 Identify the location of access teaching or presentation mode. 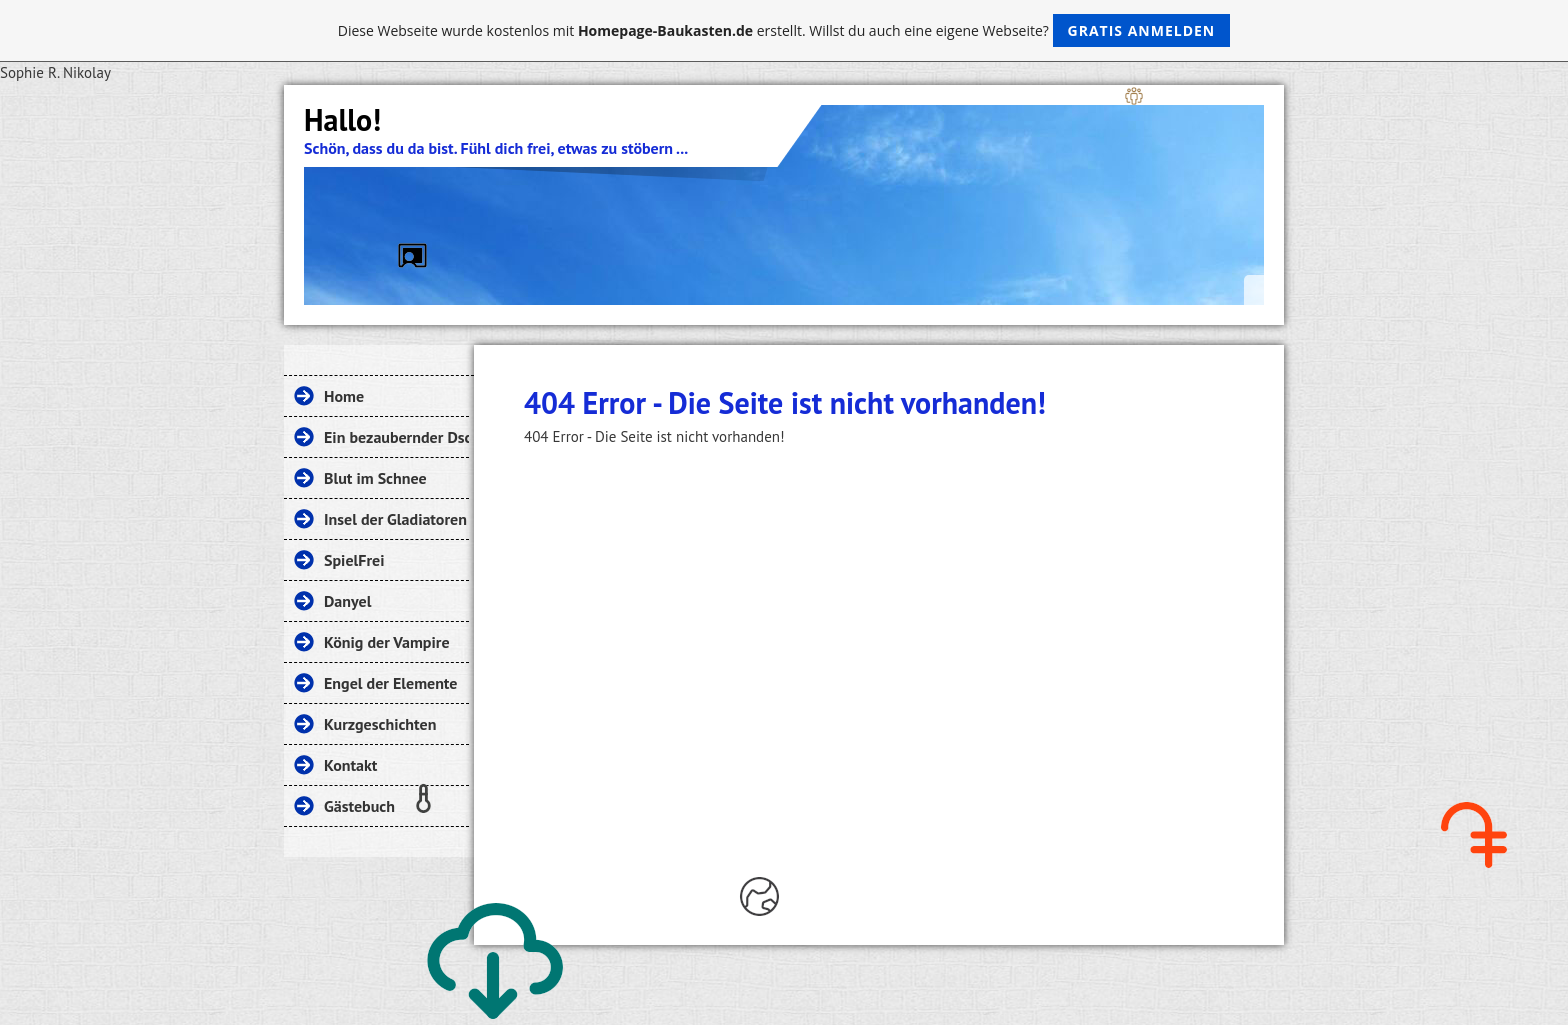
(412, 255).